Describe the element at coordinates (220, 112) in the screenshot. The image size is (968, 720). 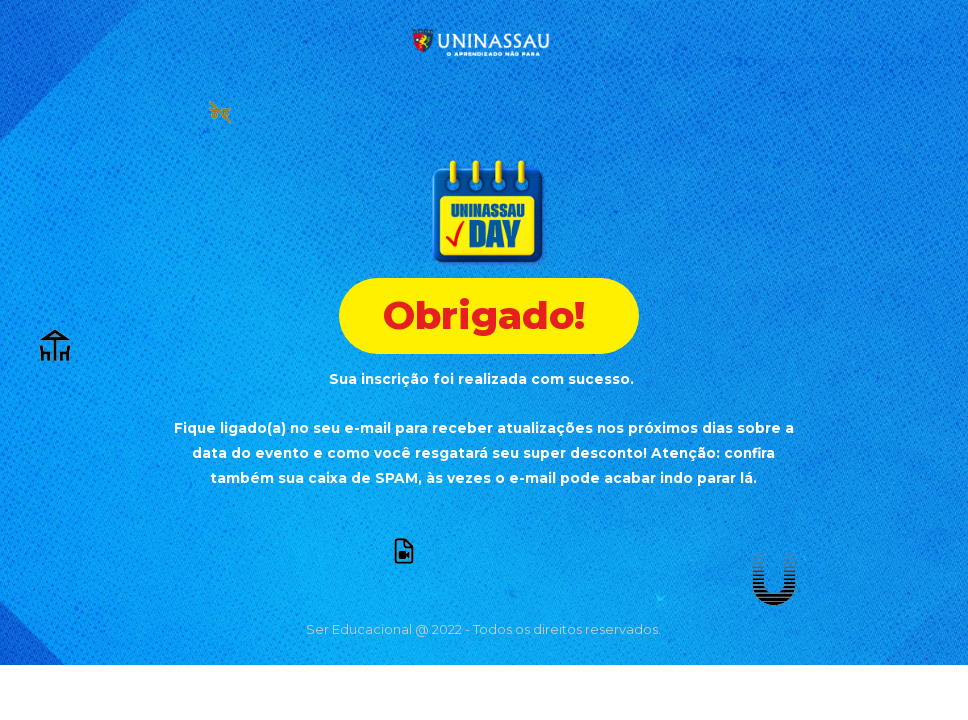
I see `skateboarding not allowed in this area` at that location.